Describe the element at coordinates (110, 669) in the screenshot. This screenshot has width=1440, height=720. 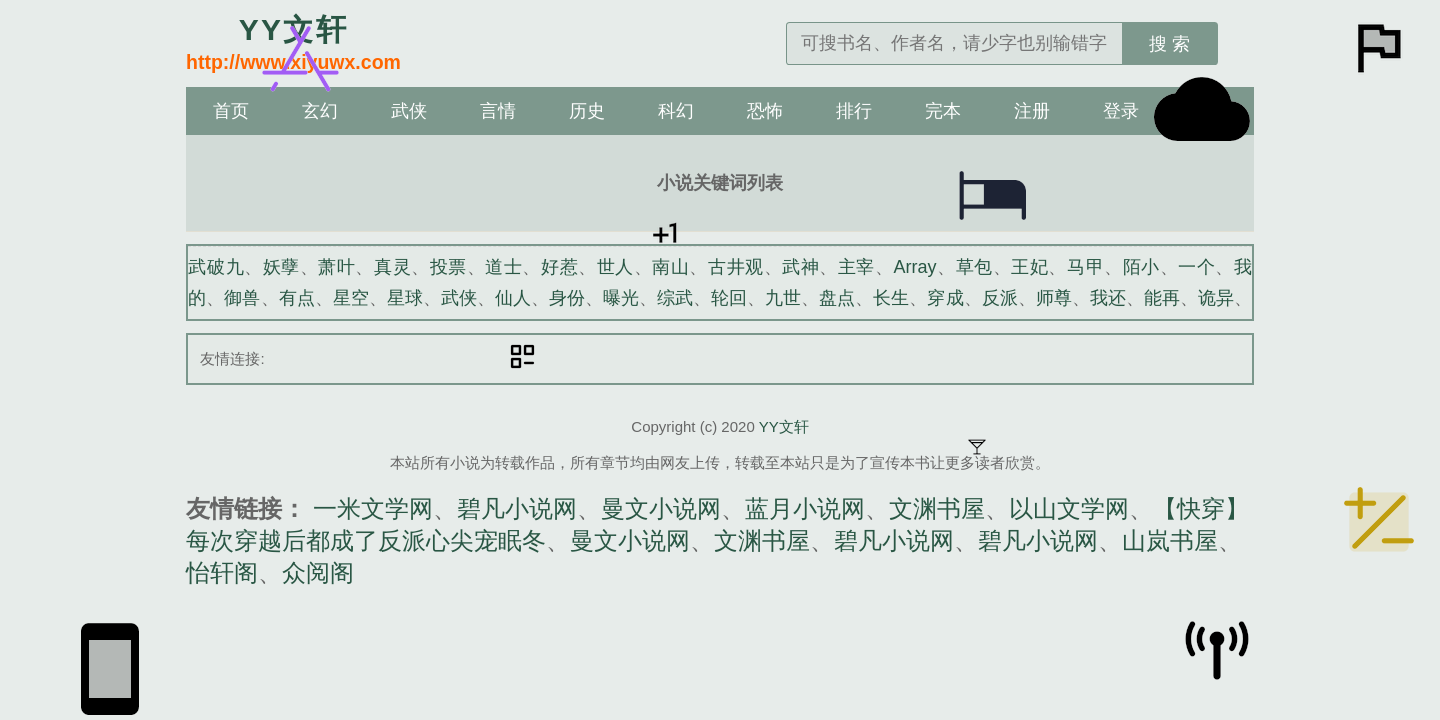
I see `set this device as your primary phone` at that location.